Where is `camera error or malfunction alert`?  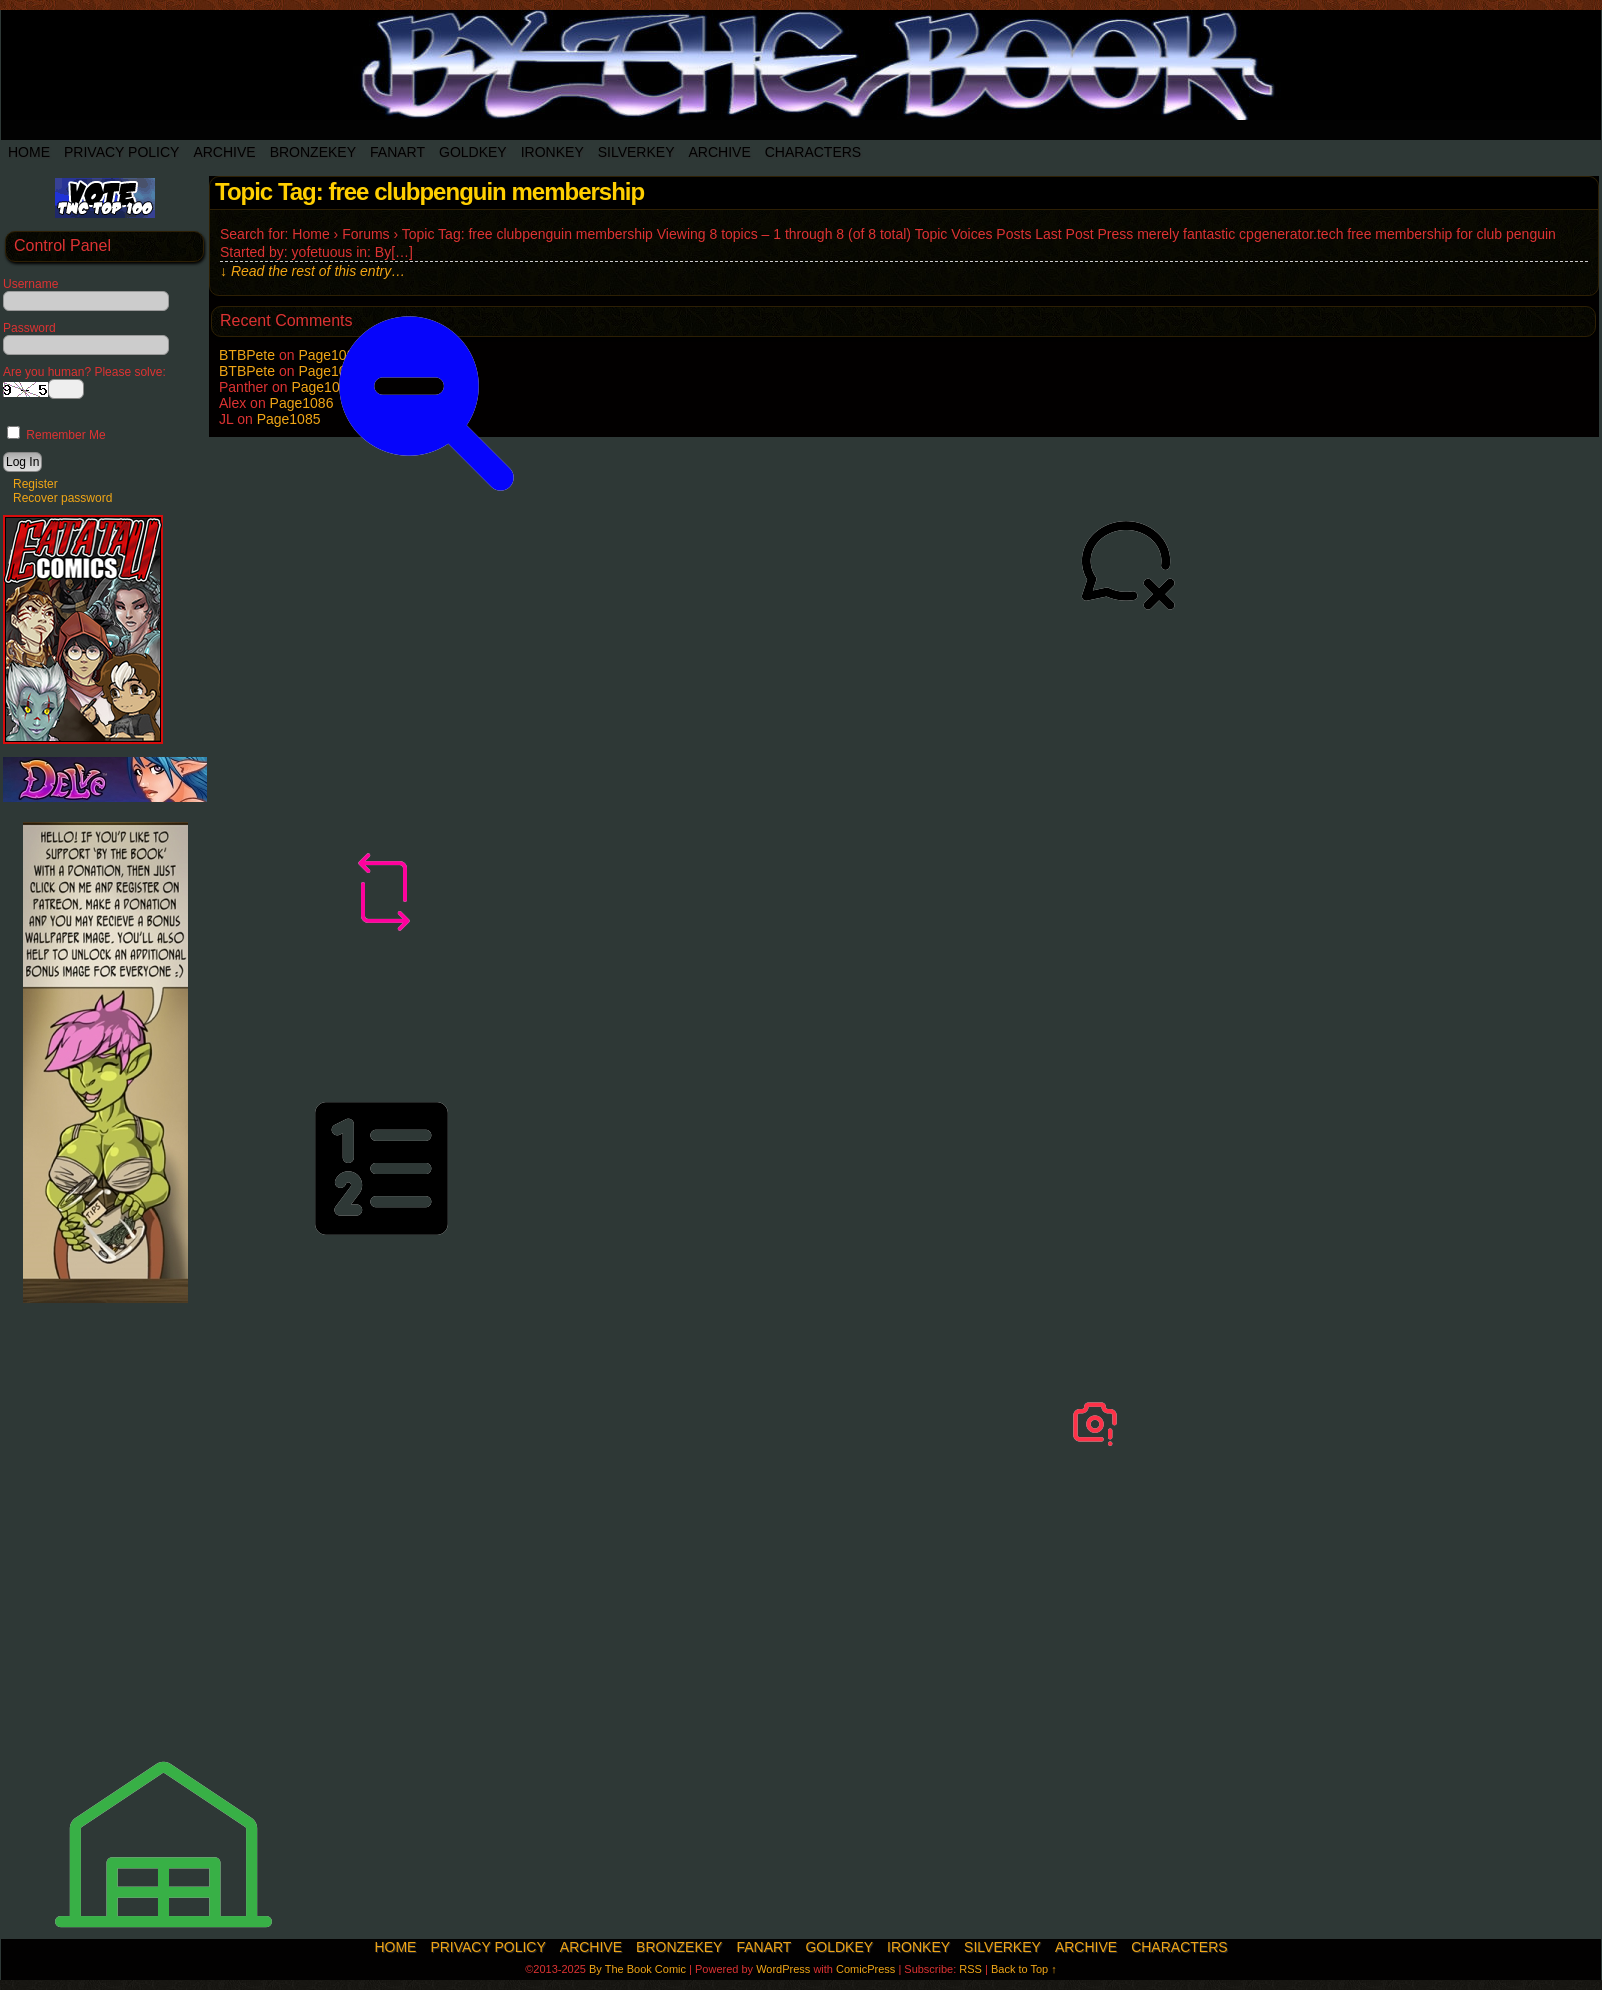 camera error or malfunction alert is located at coordinates (1095, 1422).